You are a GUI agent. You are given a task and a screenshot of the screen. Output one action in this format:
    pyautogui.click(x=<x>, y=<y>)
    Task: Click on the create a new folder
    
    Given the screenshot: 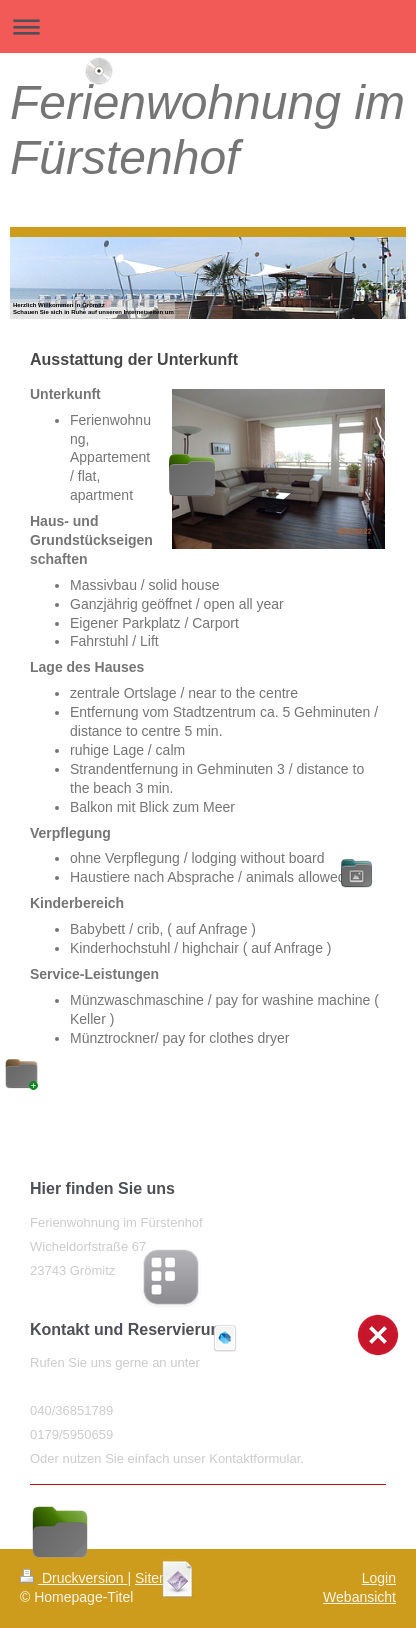 What is the action you would take?
    pyautogui.click(x=21, y=1073)
    